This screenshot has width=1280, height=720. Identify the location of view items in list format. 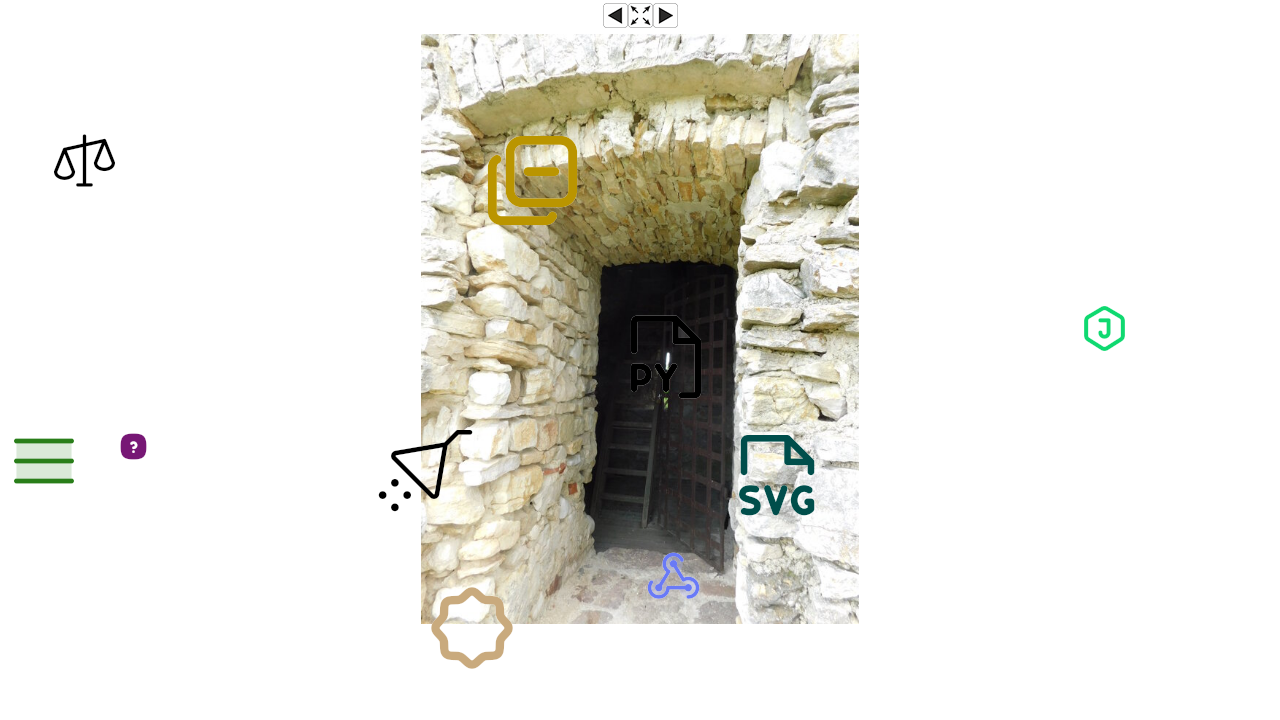
(44, 461).